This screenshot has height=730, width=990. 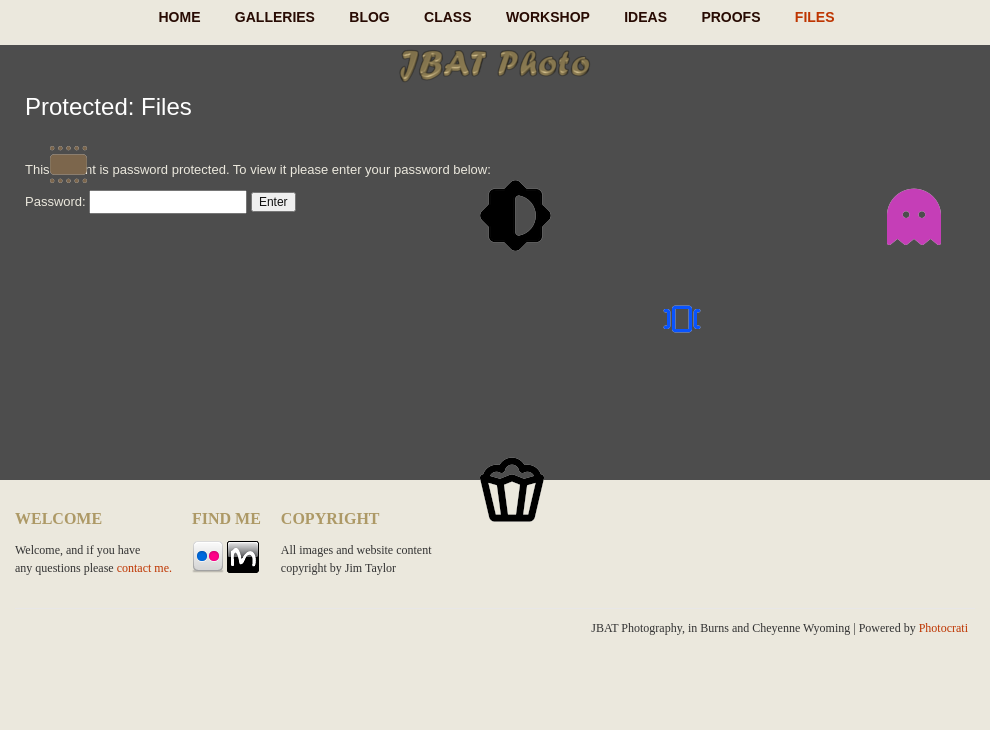 What do you see at coordinates (68, 164) in the screenshot?
I see `insert a new content section` at bounding box center [68, 164].